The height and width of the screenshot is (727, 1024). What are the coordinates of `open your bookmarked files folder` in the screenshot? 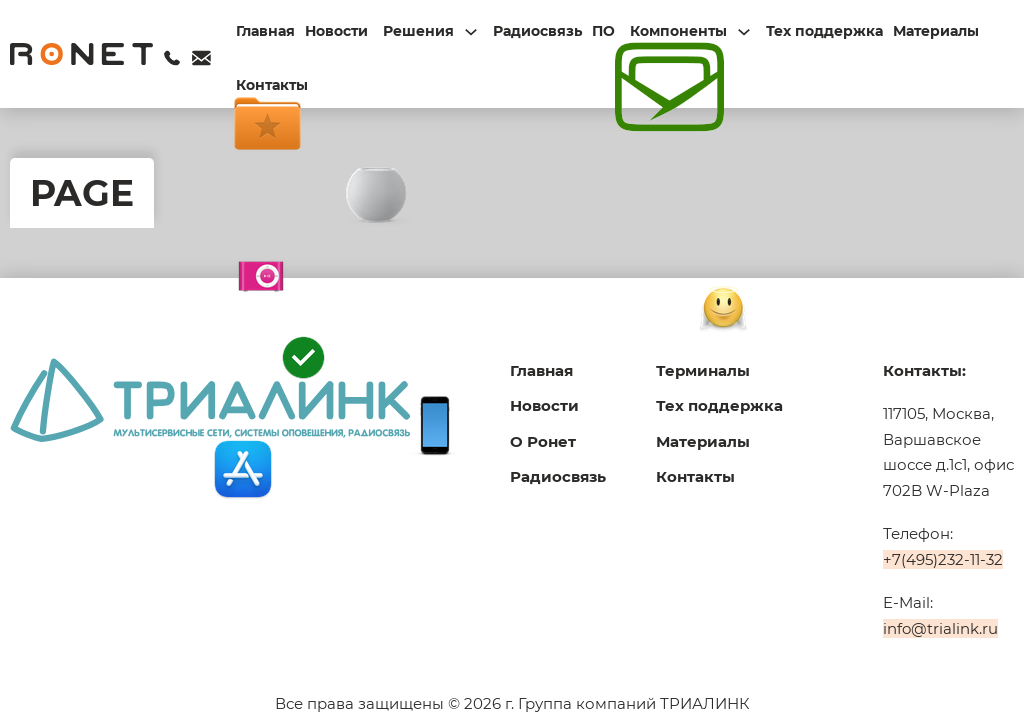 It's located at (267, 123).